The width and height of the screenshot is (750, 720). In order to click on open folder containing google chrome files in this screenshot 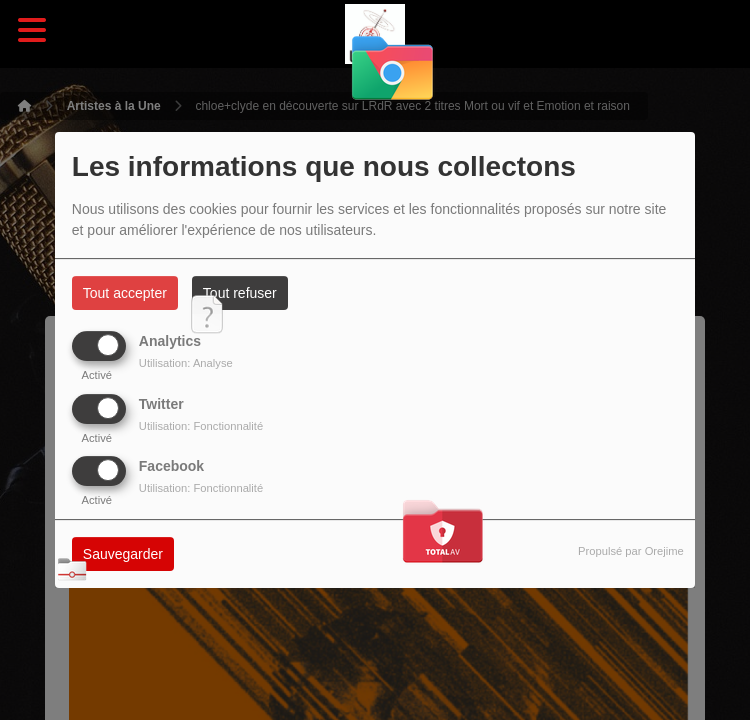, I will do `click(392, 70)`.